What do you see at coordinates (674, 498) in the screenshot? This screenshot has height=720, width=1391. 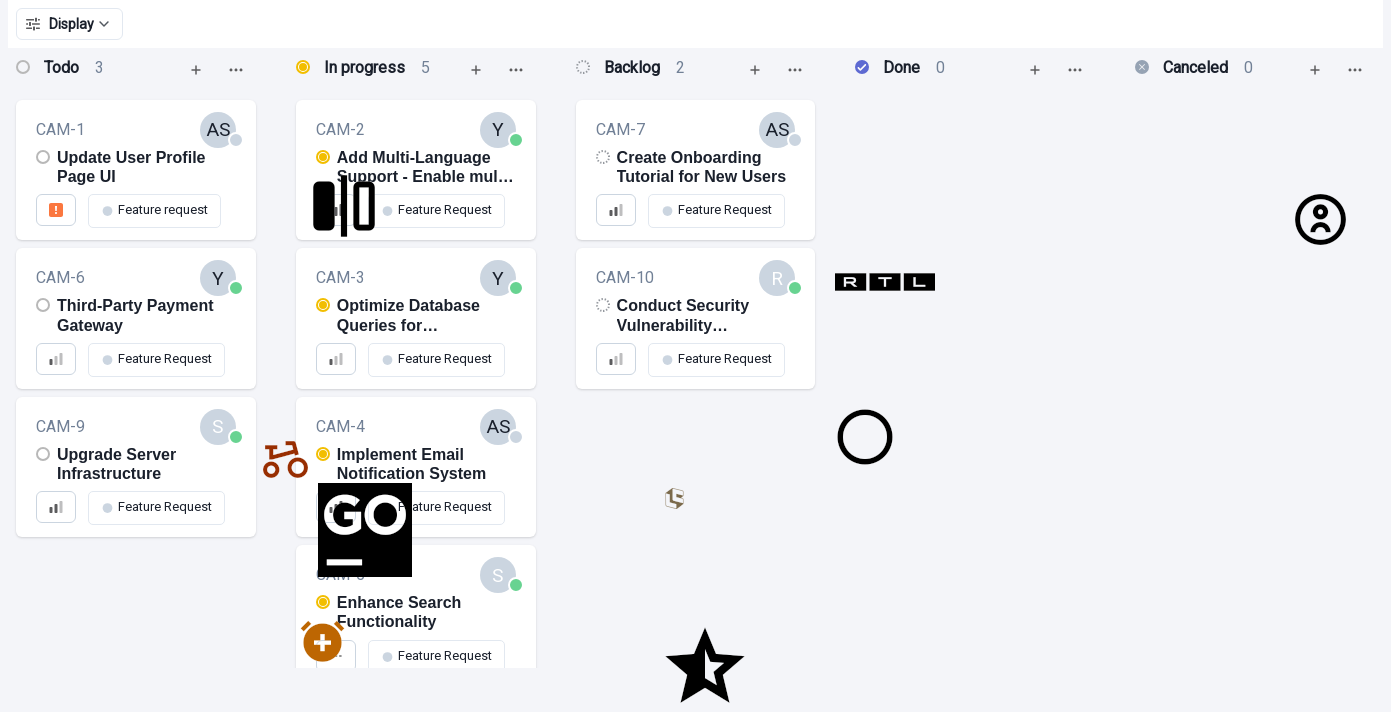 I see `loot crate subscription service logo` at bounding box center [674, 498].